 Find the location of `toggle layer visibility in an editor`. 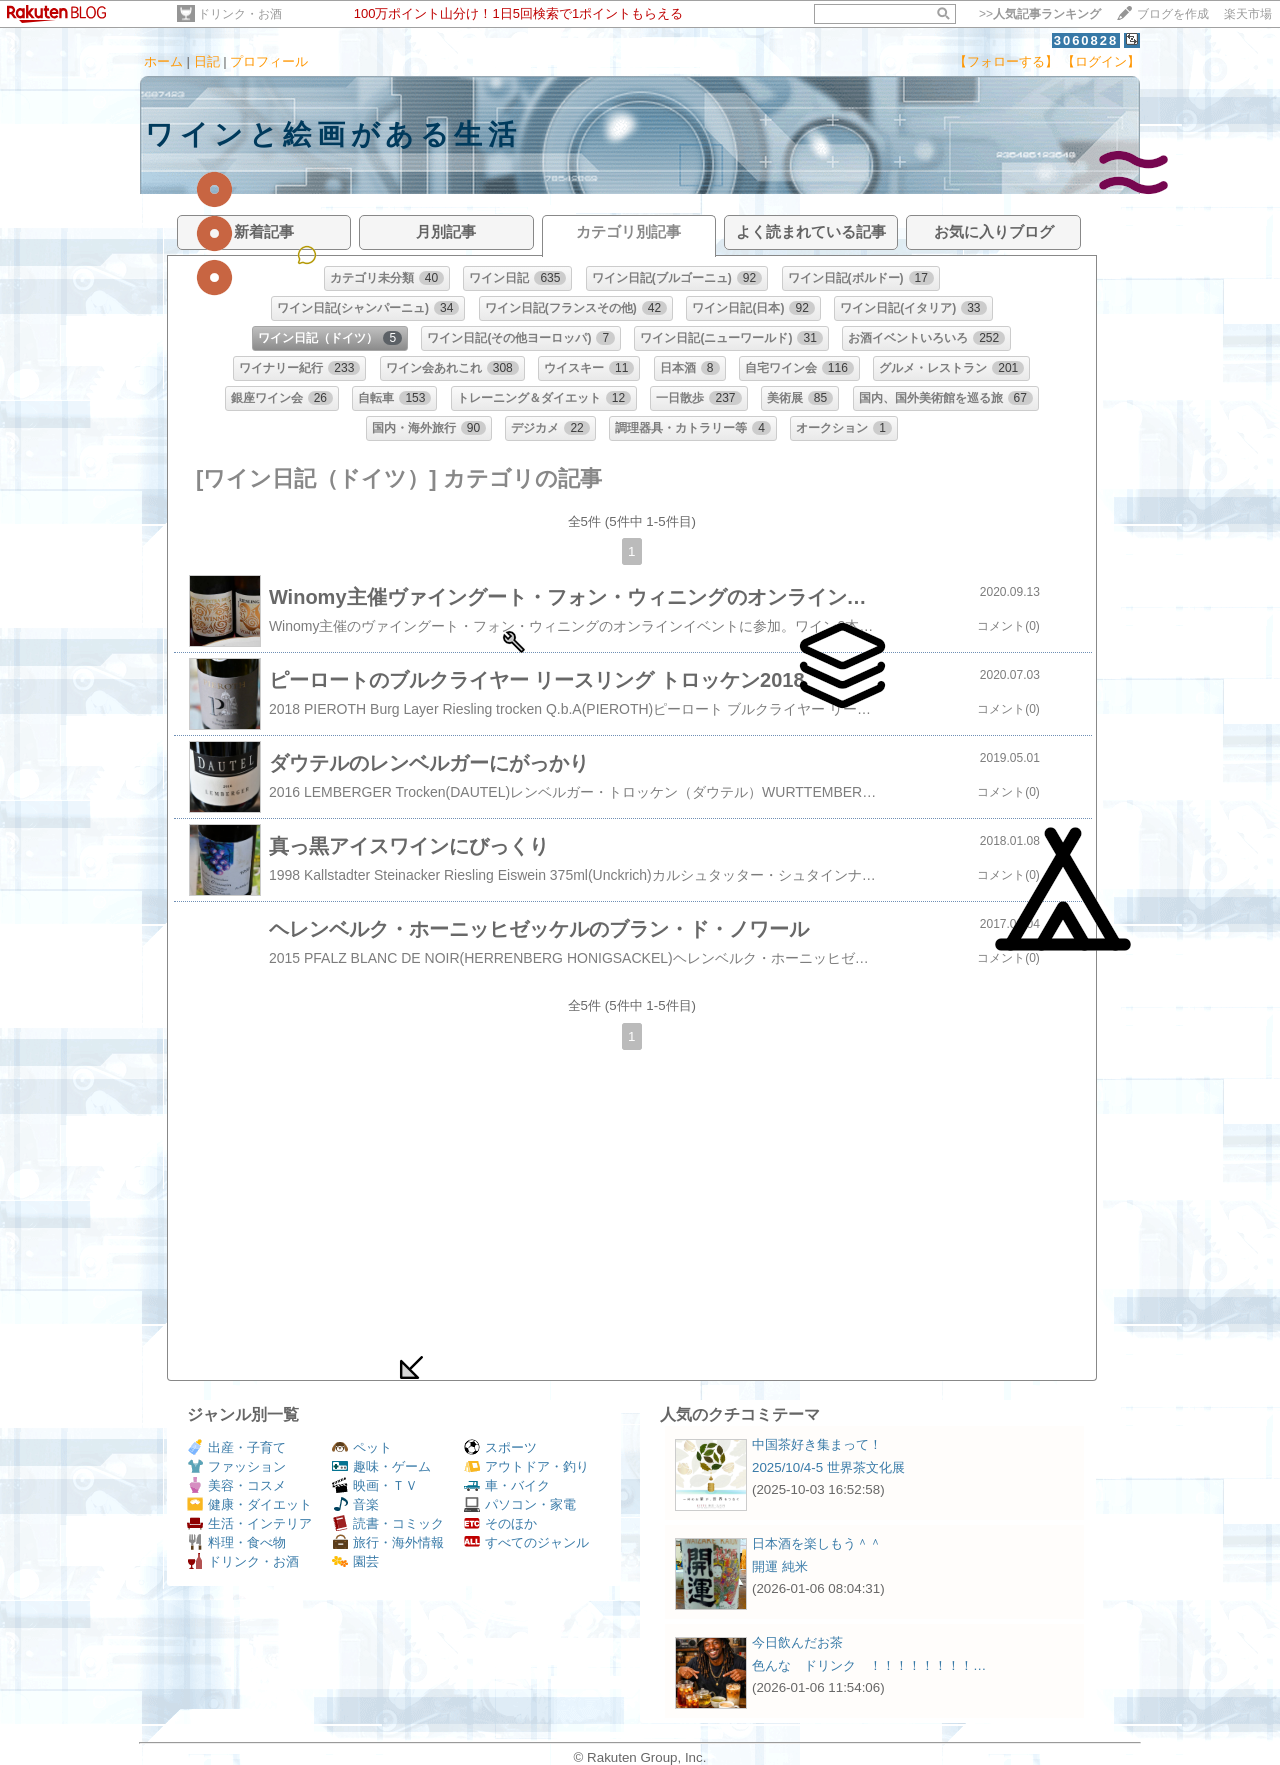

toggle layer visibility in an editor is located at coordinates (842, 665).